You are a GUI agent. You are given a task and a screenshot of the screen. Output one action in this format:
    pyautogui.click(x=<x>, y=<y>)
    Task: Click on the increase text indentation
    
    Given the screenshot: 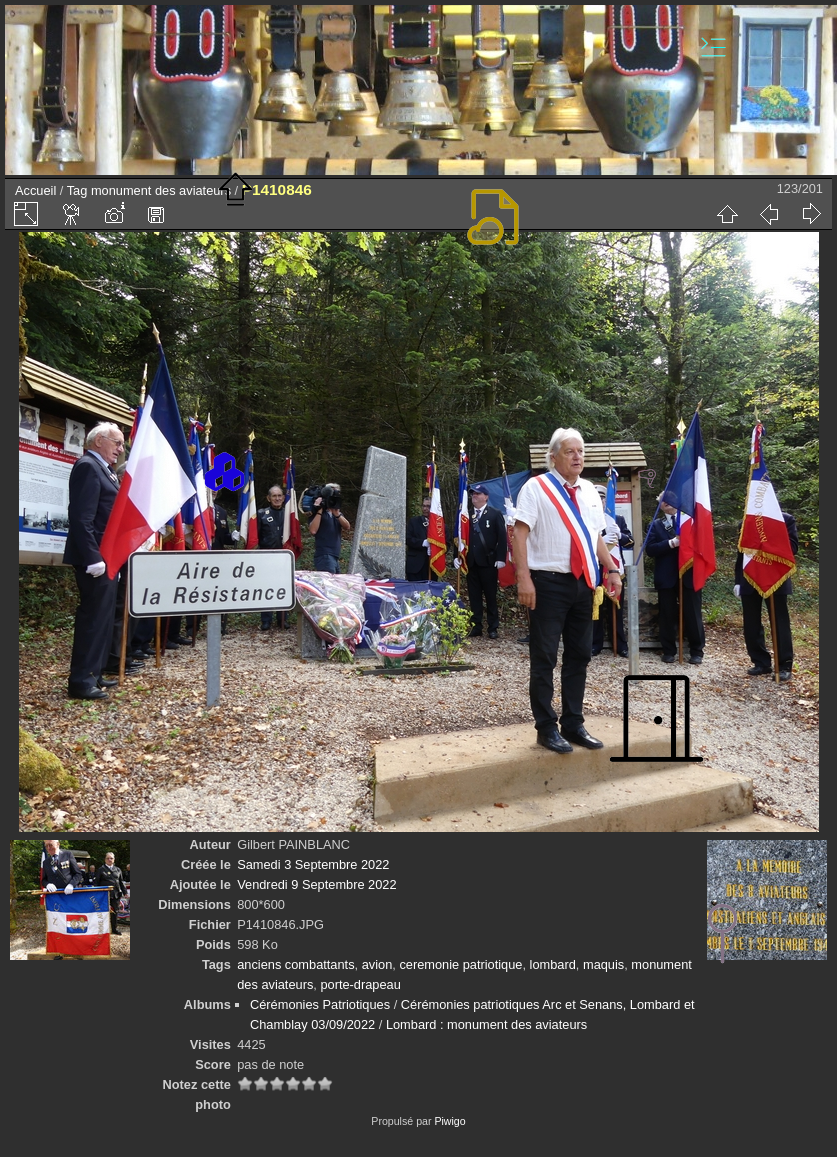 What is the action you would take?
    pyautogui.click(x=713, y=47)
    